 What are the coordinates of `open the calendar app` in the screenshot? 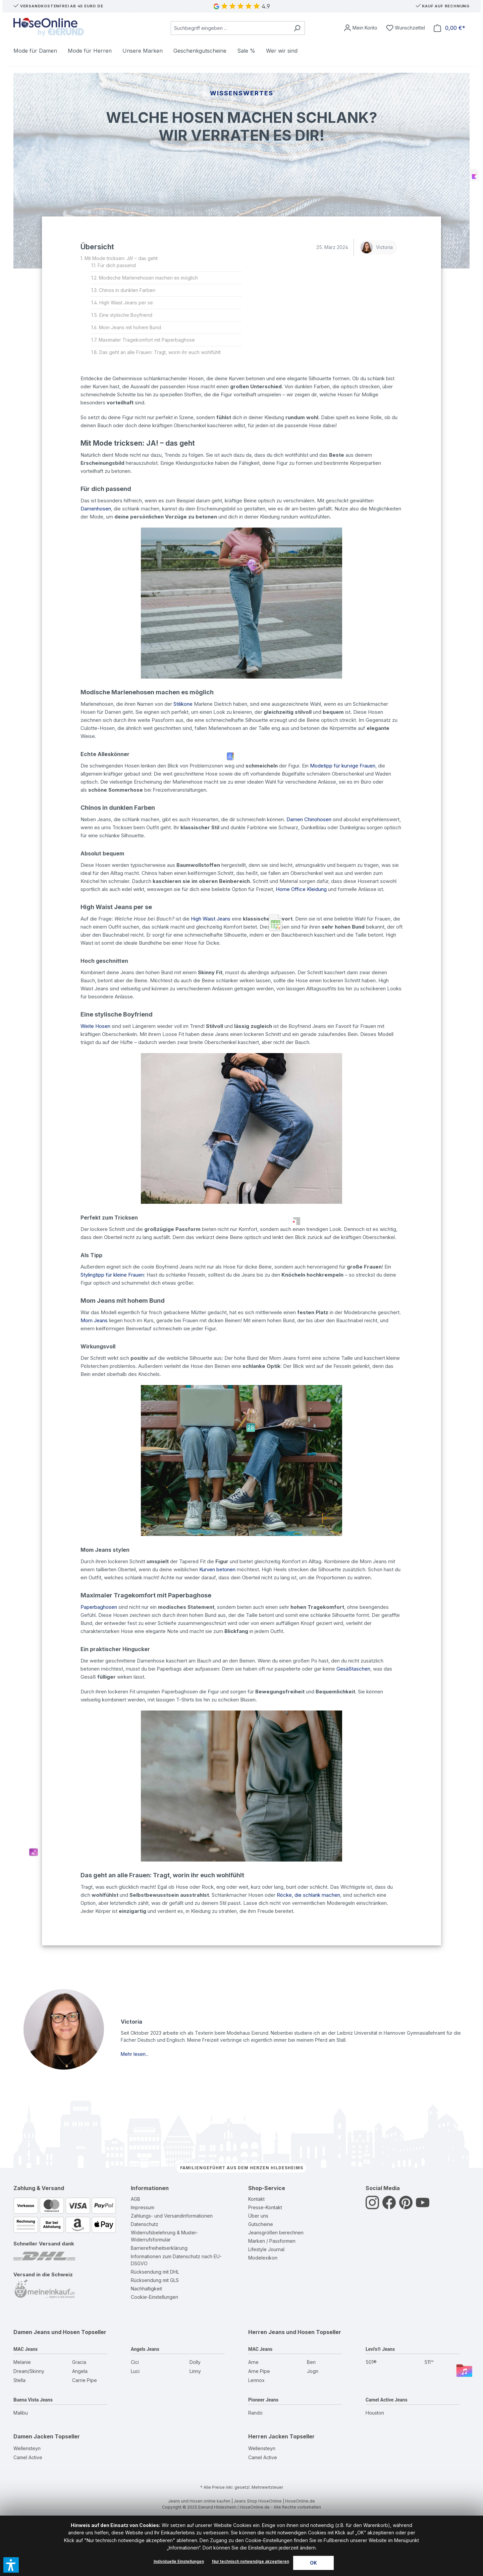 It's located at (251, 1427).